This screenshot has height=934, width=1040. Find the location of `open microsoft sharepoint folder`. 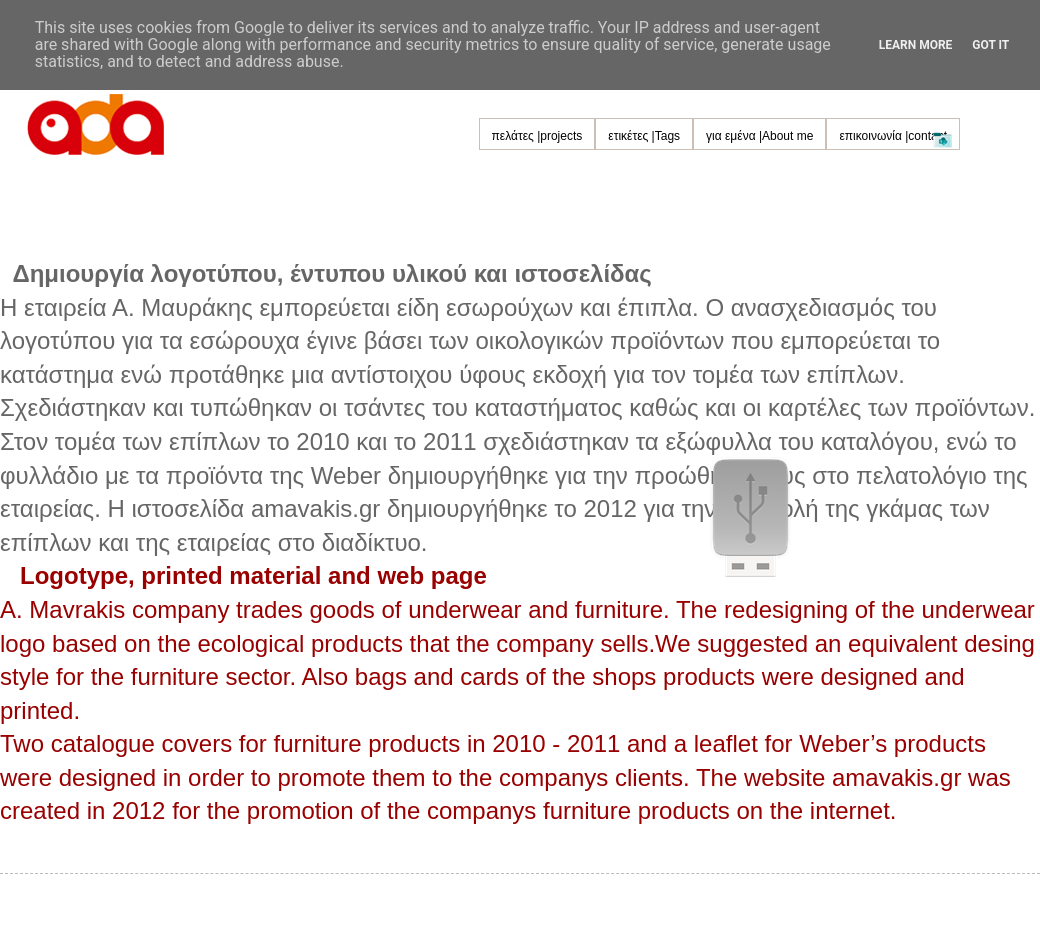

open microsoft sharepoint folder is located at coordinates (942, 140).